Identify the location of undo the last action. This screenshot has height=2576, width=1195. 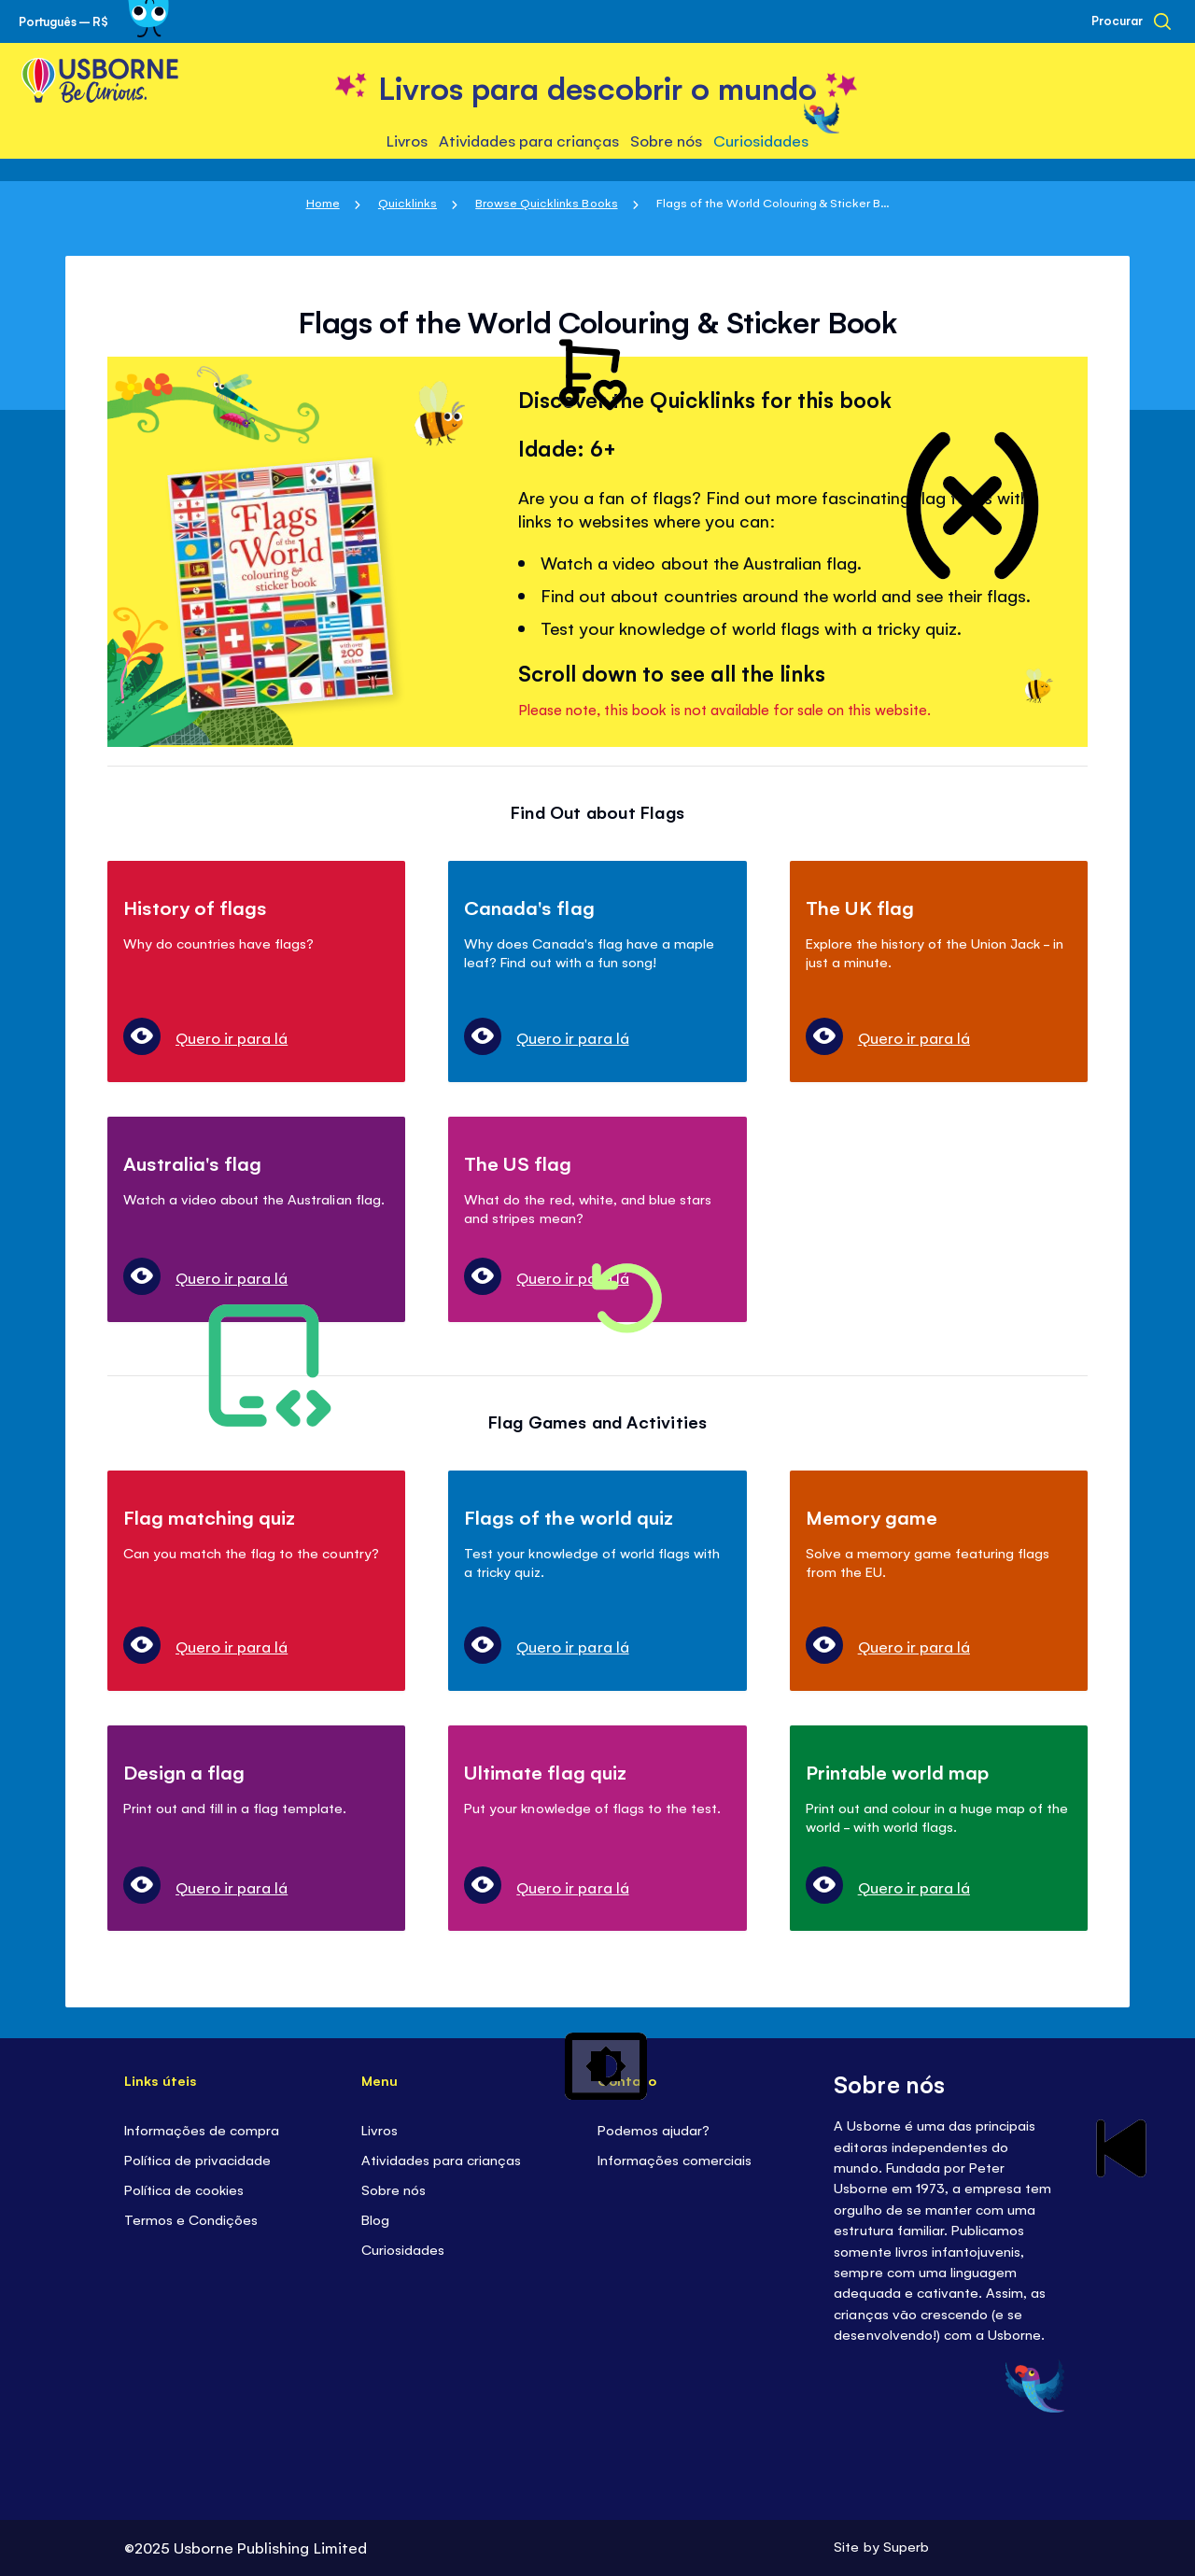
(626, 1298).